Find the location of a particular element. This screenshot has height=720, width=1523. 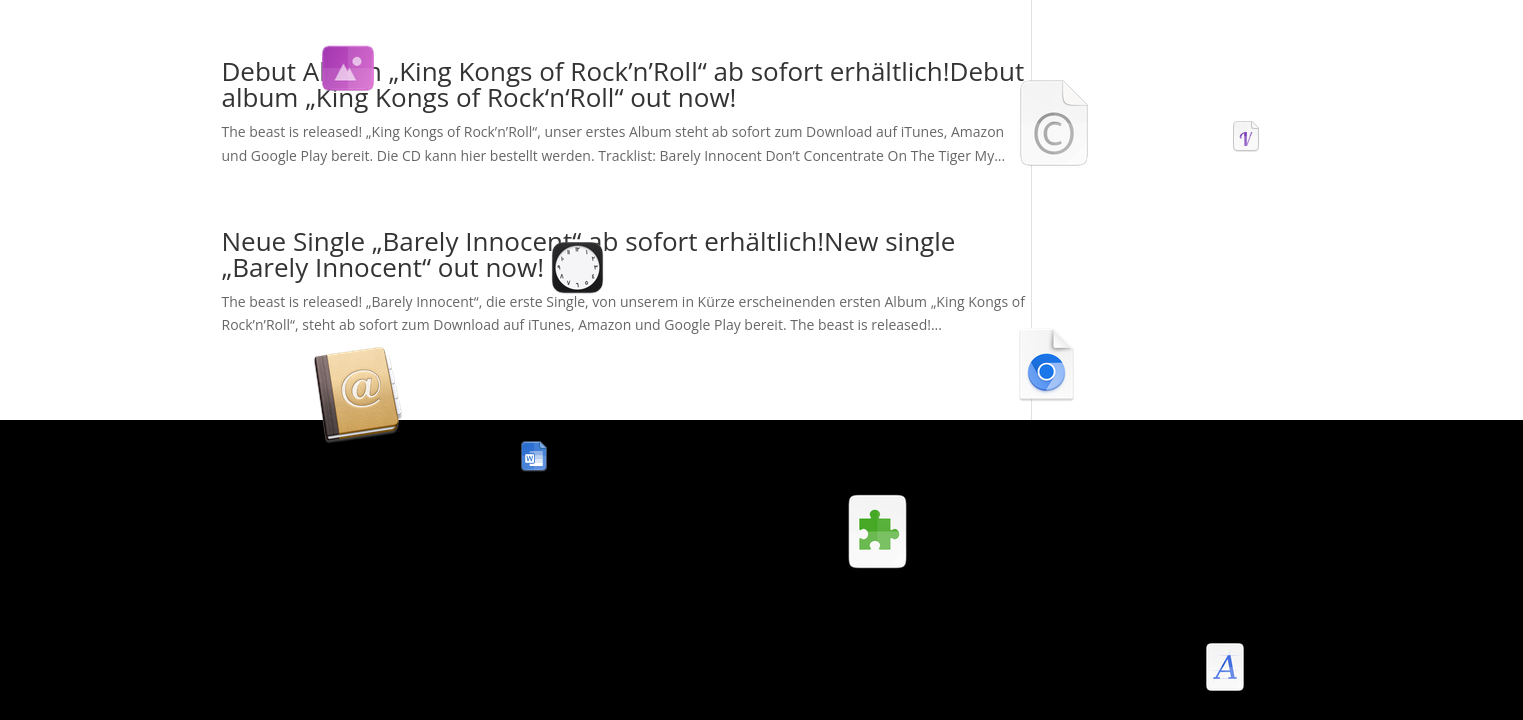

browser extension or add-on installer file is located at coordinates (877, 531).